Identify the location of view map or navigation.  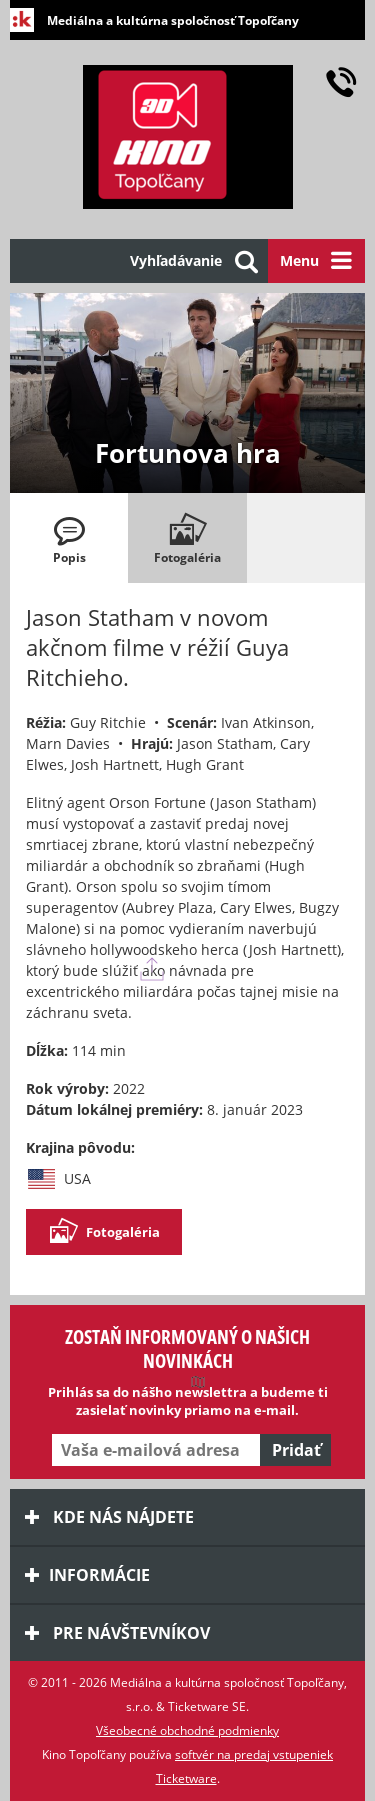
(198, 1382).